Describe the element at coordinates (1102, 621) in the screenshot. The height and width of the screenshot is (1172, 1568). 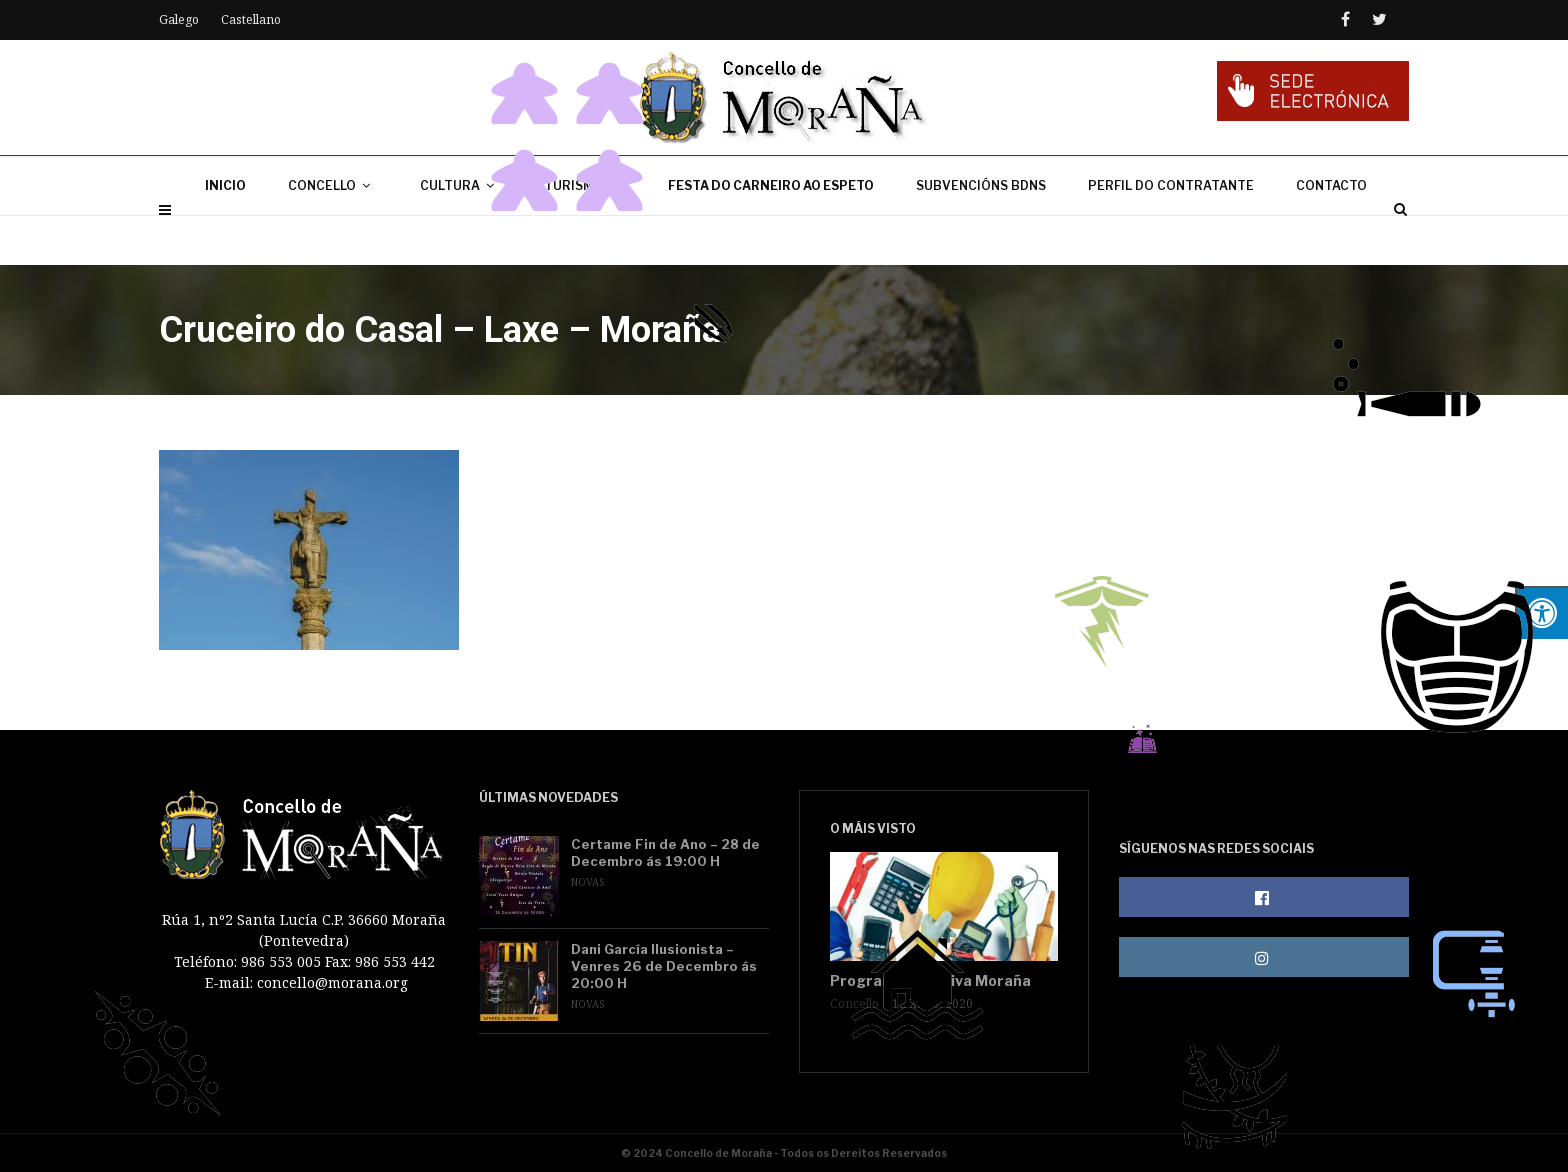
I see `access spell book or magic abilities` at that location.